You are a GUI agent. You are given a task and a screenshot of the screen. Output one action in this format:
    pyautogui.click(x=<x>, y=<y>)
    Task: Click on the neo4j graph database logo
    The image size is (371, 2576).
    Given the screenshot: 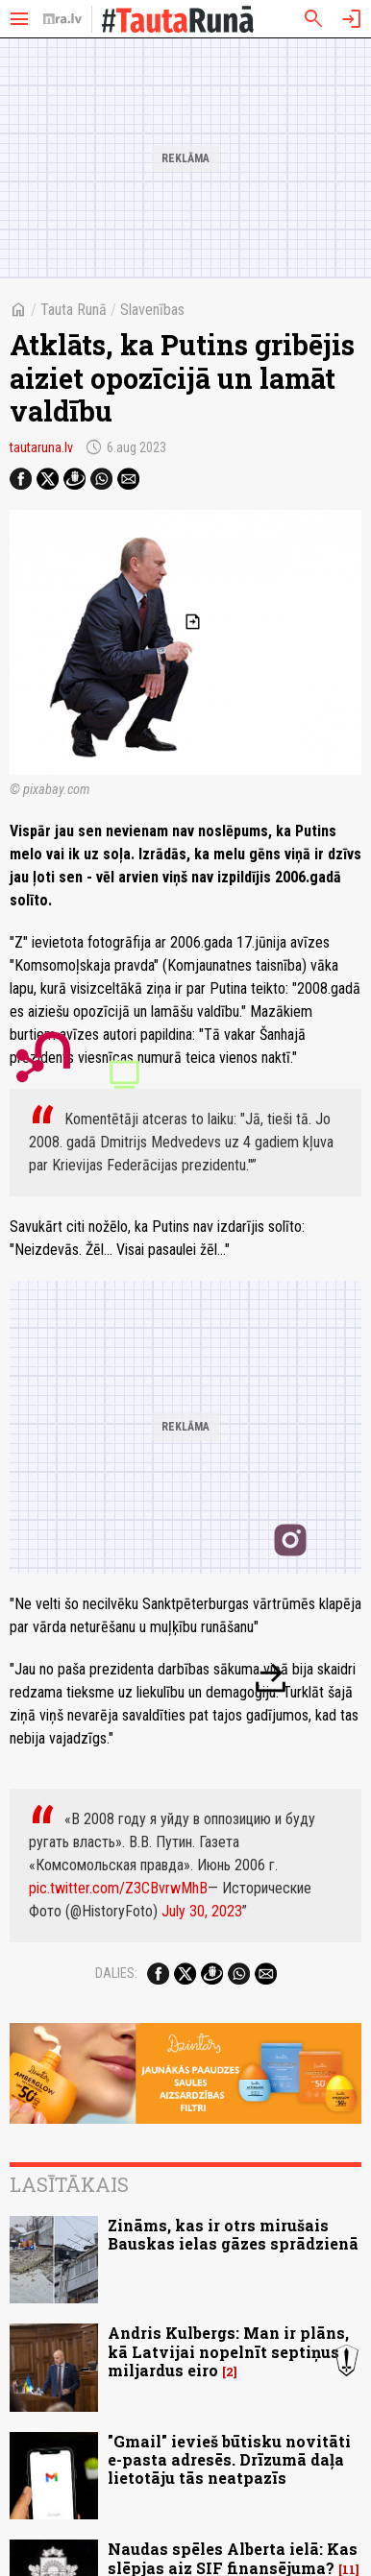 What is the action you would take?
    pyautogui.click(x=43, y=1057)
    